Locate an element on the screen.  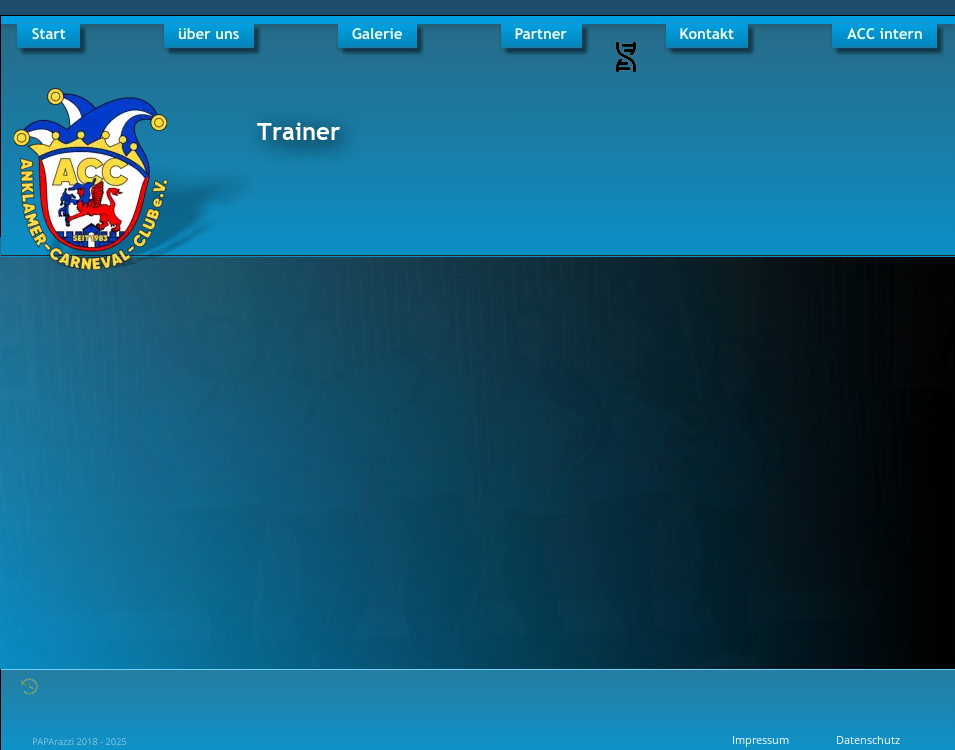
view history or recent activity is located at coordinates (29, 686).